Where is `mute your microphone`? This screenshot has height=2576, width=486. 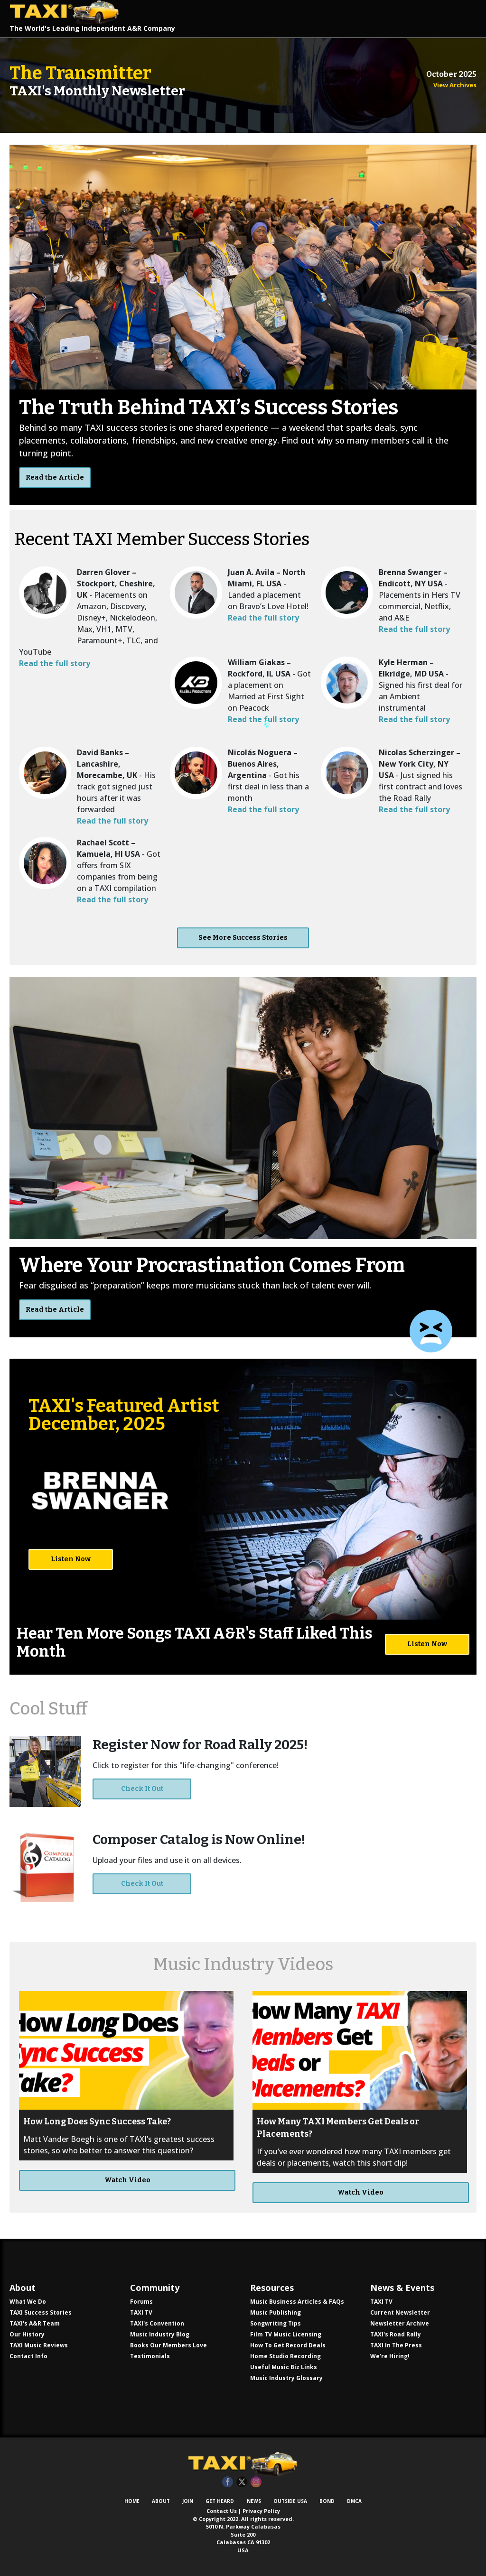
mute your microphone is located at coordinates (267, 724).